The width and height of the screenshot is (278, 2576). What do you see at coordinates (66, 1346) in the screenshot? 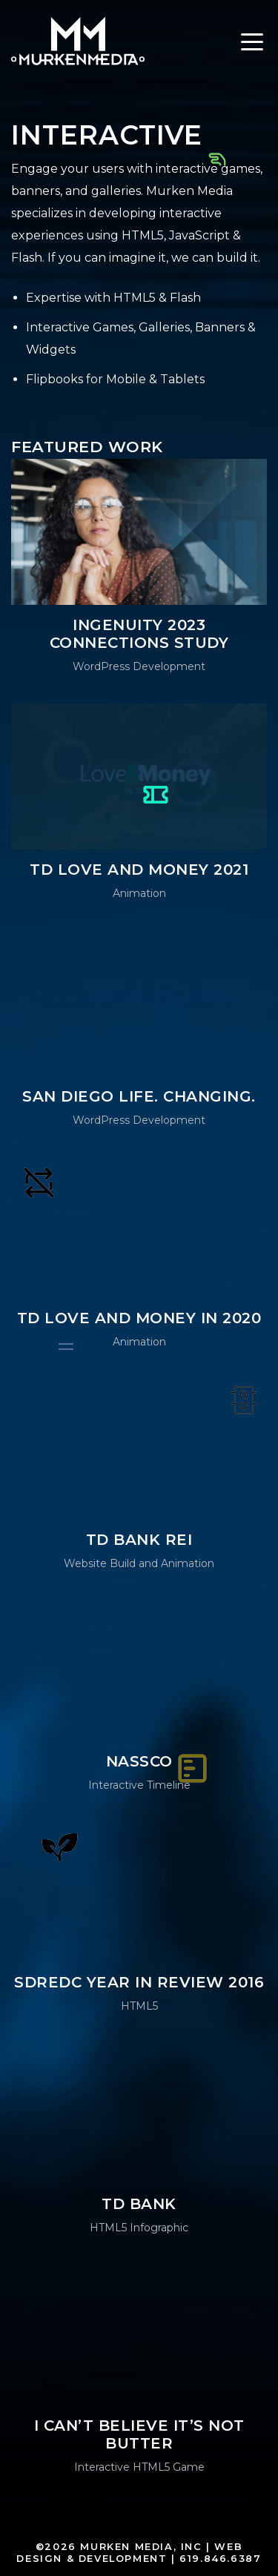
I see `open navigation menu` at bounding box center [66, 1346].